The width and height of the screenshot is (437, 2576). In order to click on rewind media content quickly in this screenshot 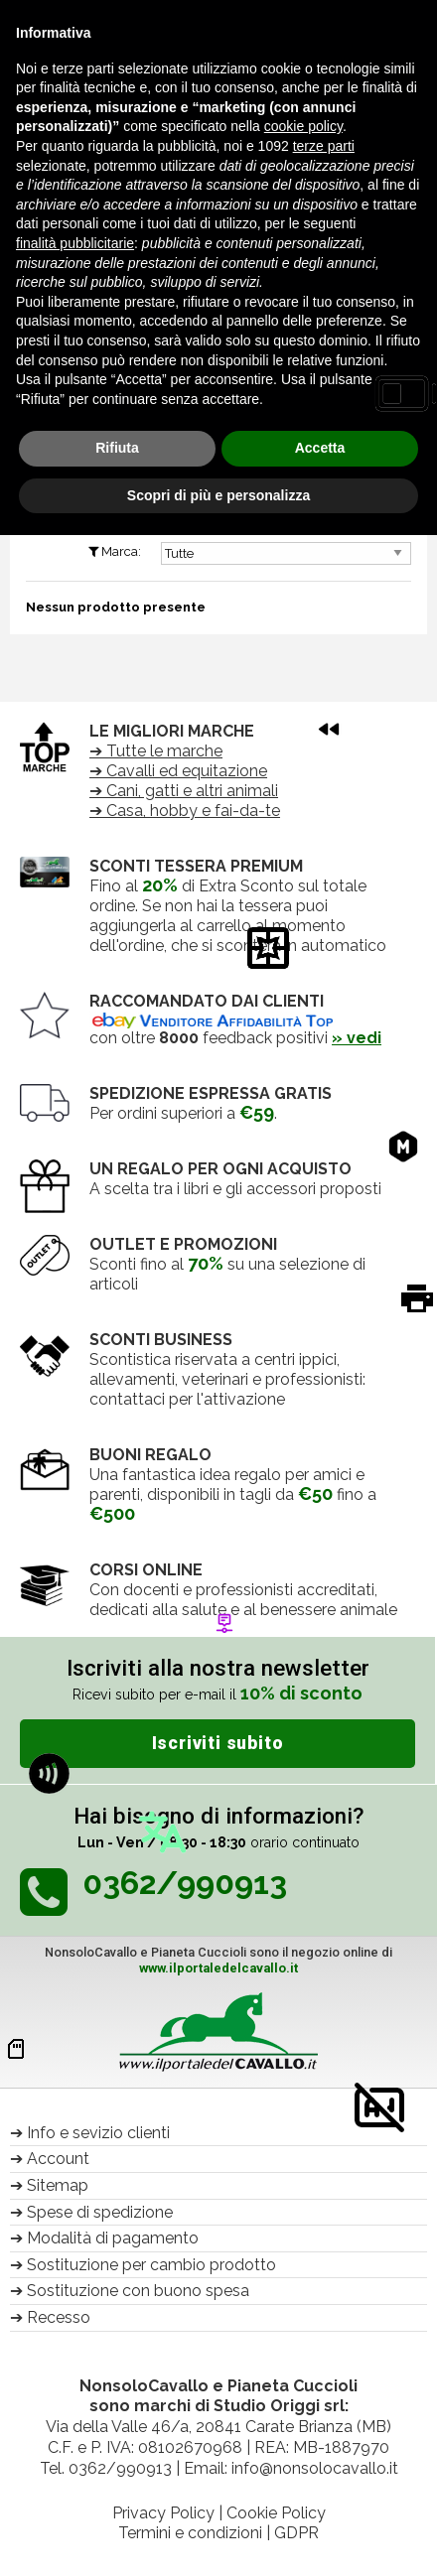, I will do `click(329, 729)`.